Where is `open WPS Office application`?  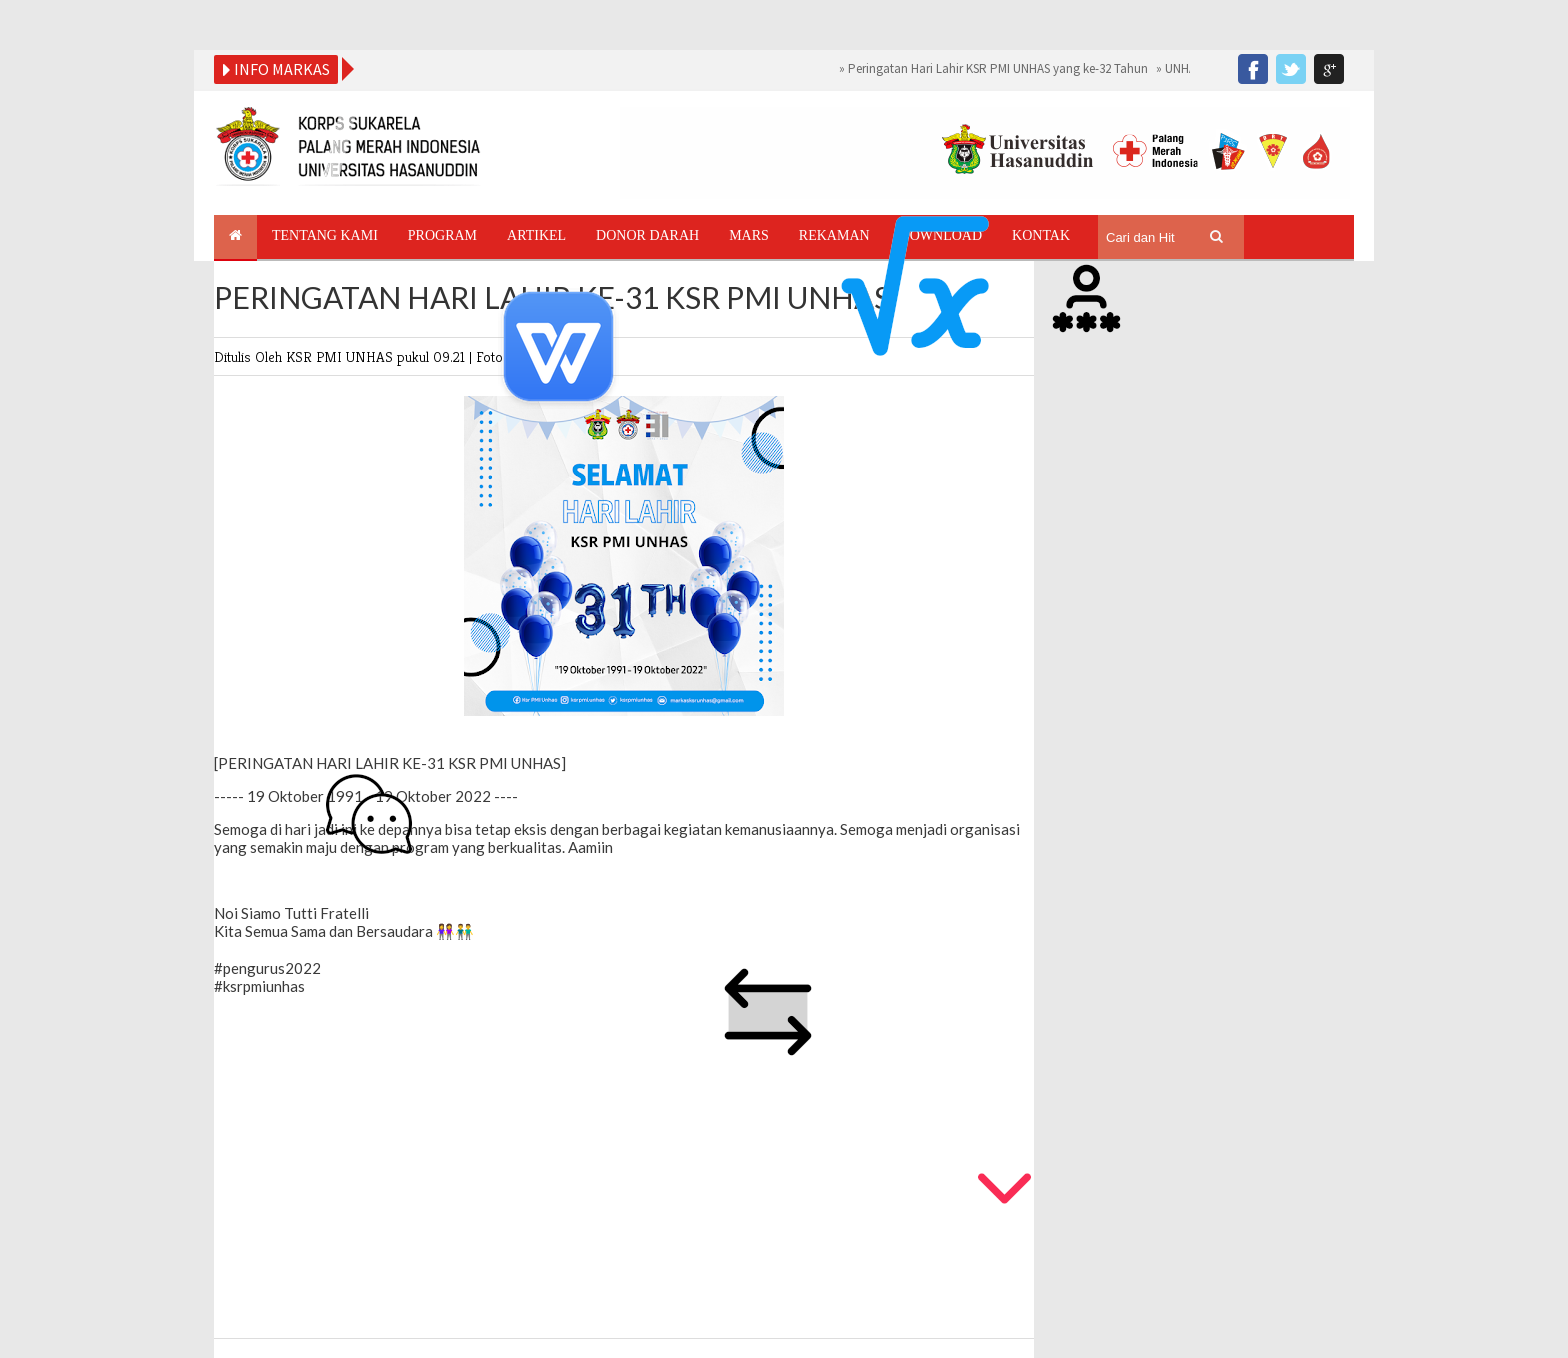
open WPS Office application is located at coordinates (558, 346).